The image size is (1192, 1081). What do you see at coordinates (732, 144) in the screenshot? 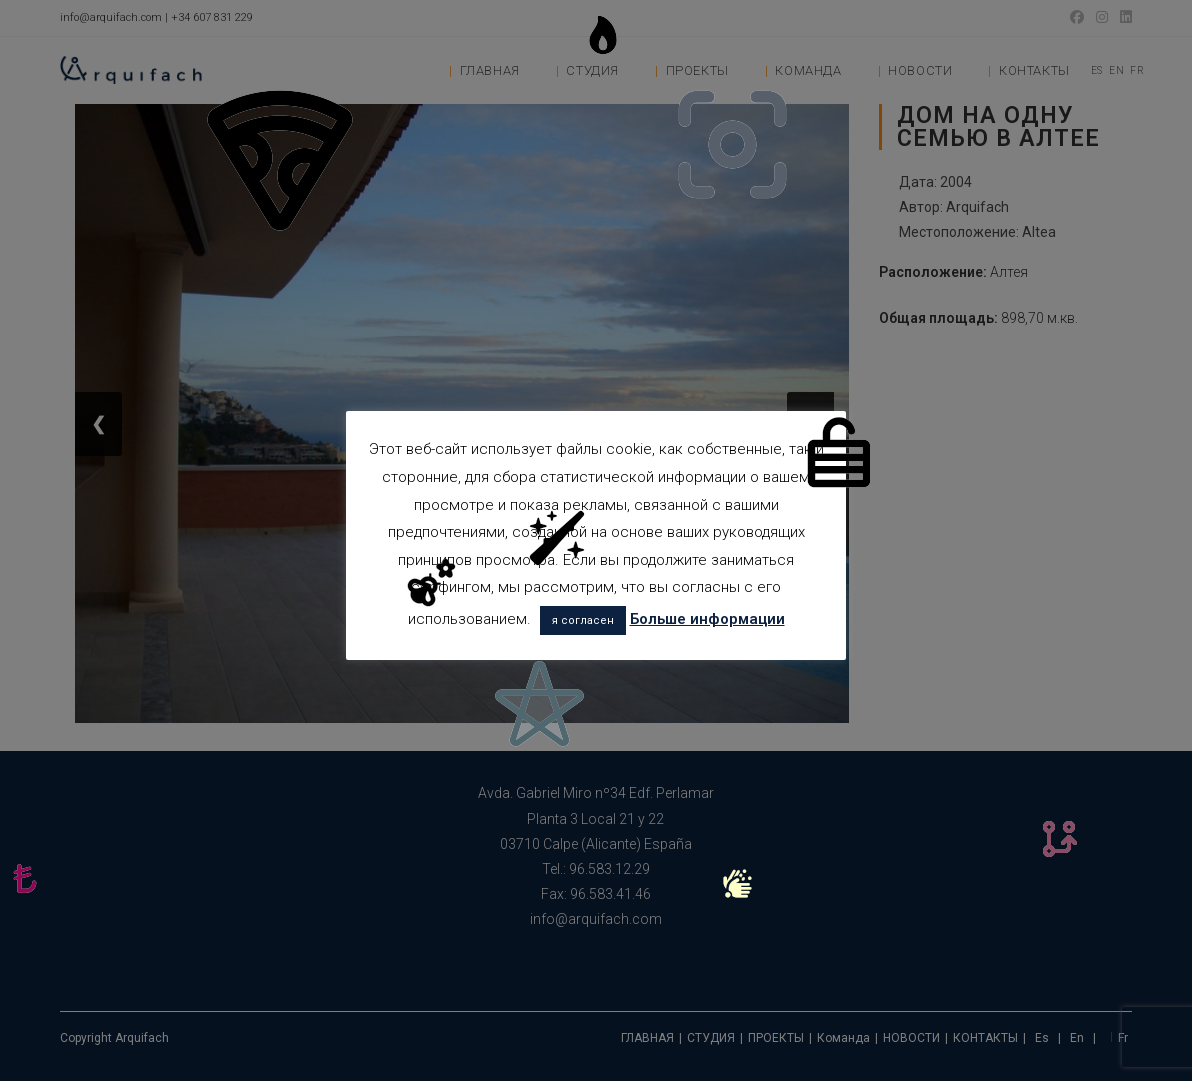
I see `capture a screenshot or photo` at bounding box center [732, 144].